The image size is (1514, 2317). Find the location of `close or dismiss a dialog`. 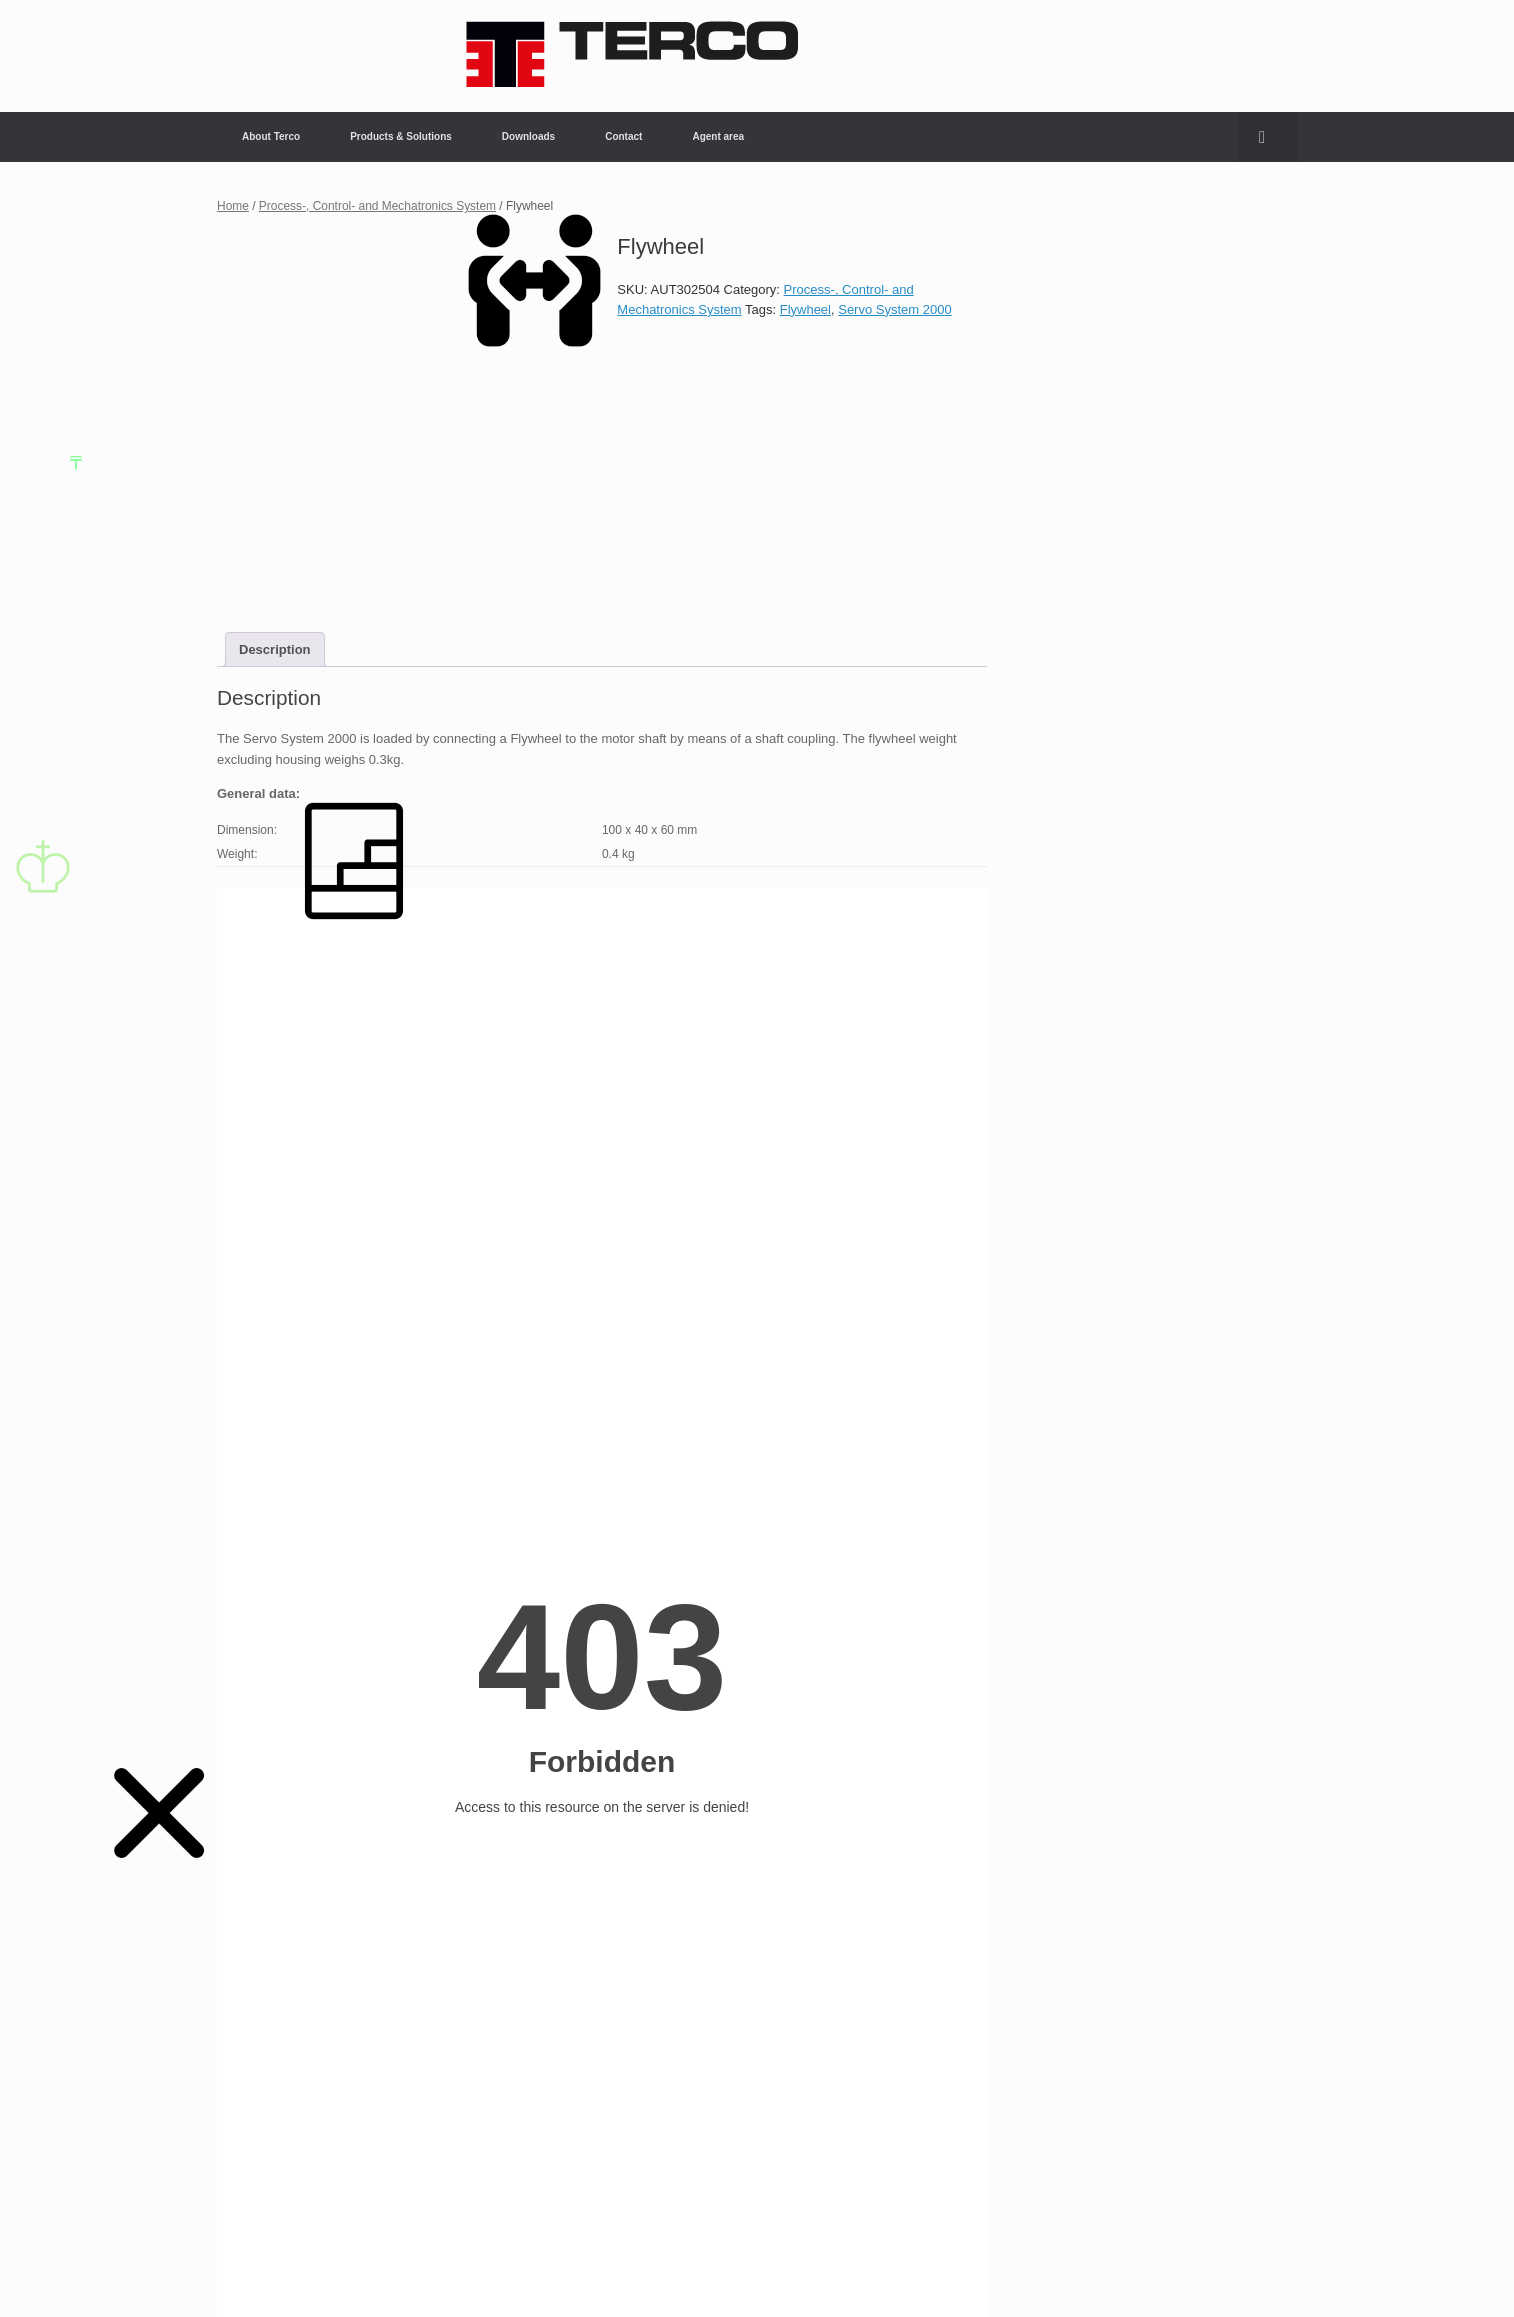

close or dismiss a dialog is located at coordinates (159, 1813).